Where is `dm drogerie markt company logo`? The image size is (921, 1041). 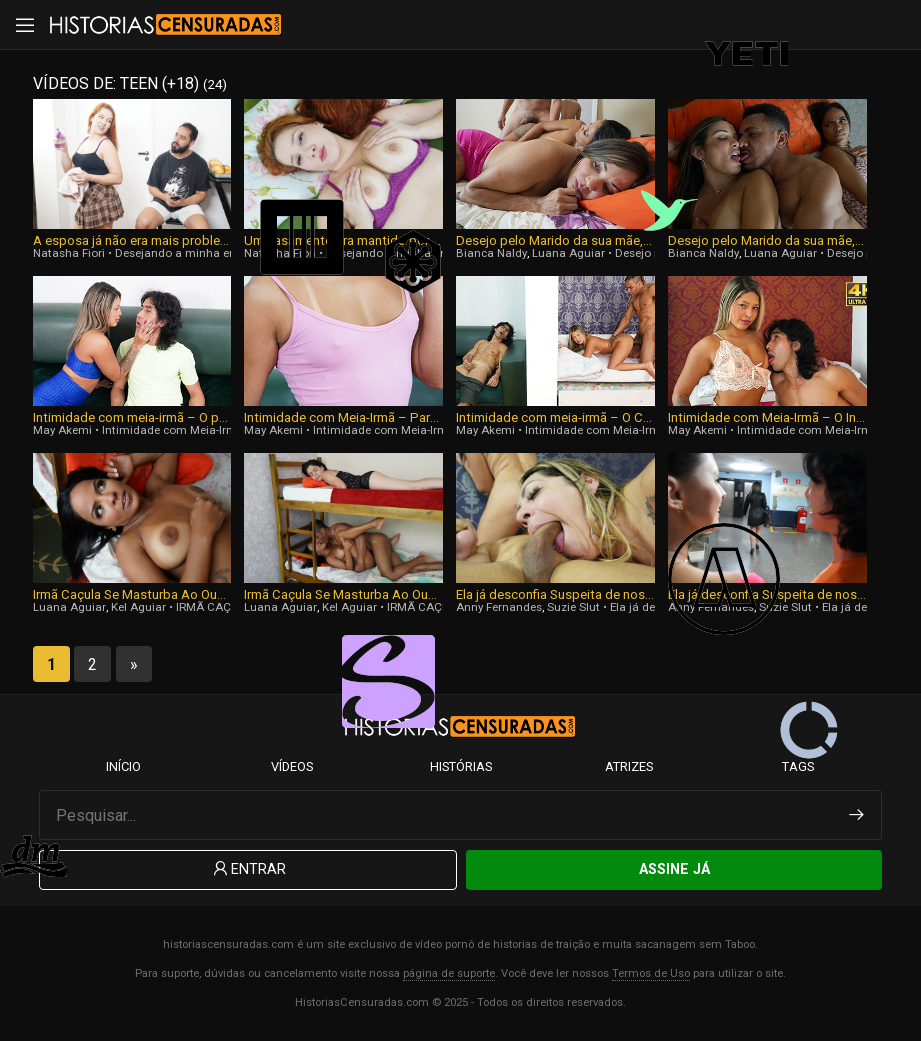 dm drogerie markt company logo is located at coordinates (33, 856).